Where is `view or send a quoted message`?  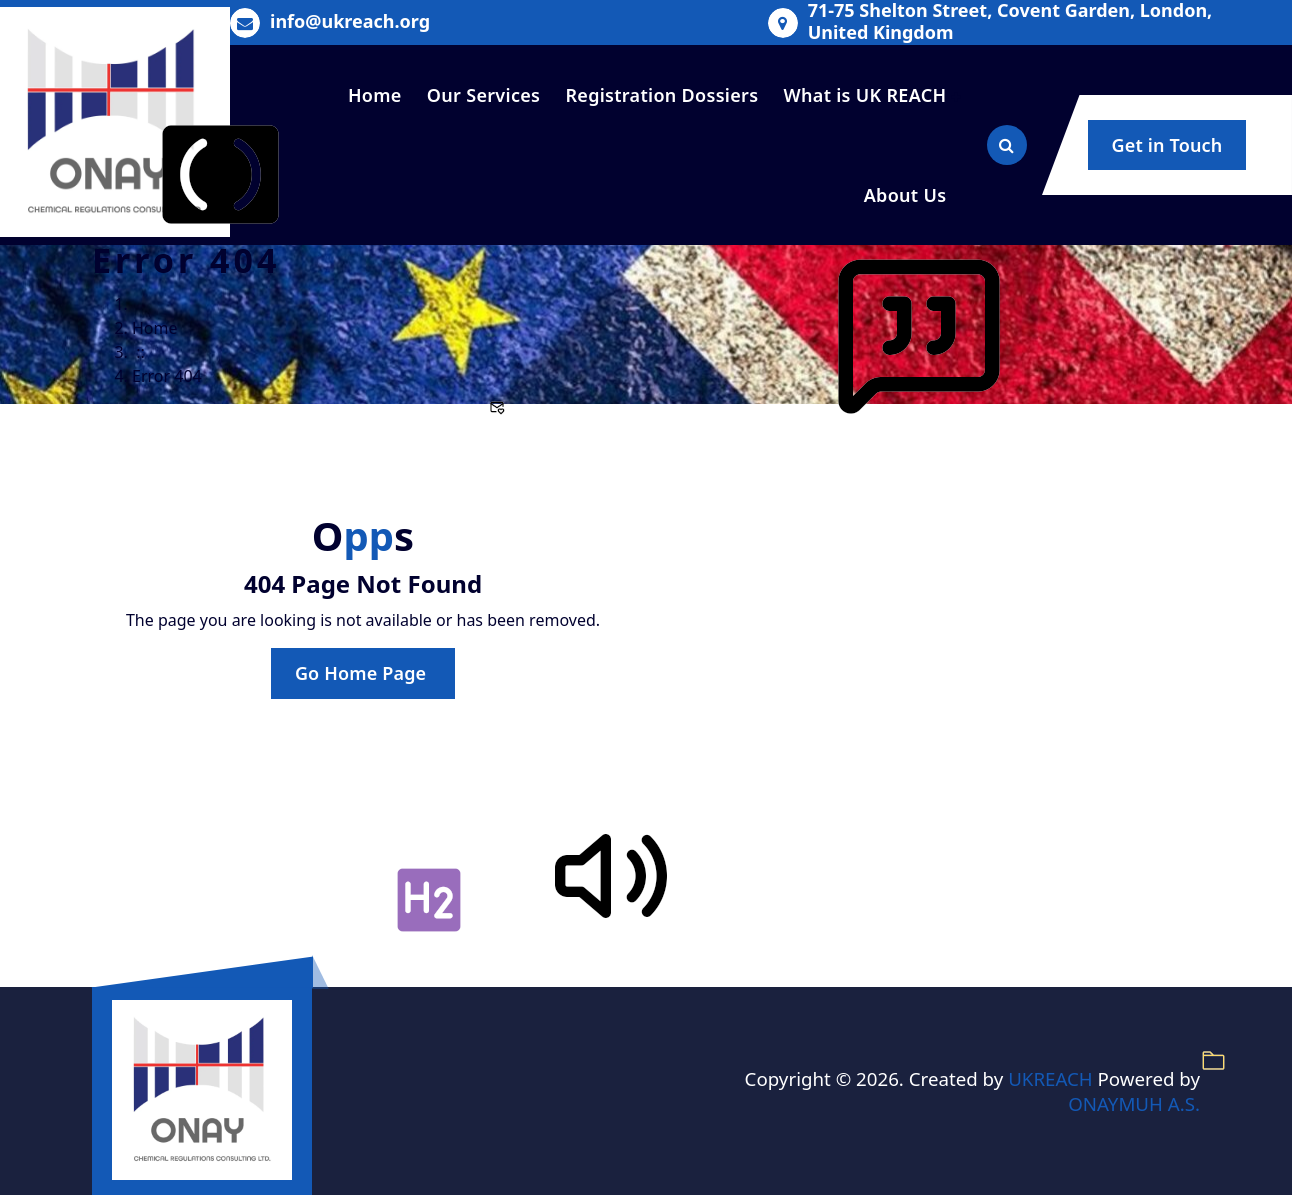
view or send a quoted message is located at coordinates (919, 333).